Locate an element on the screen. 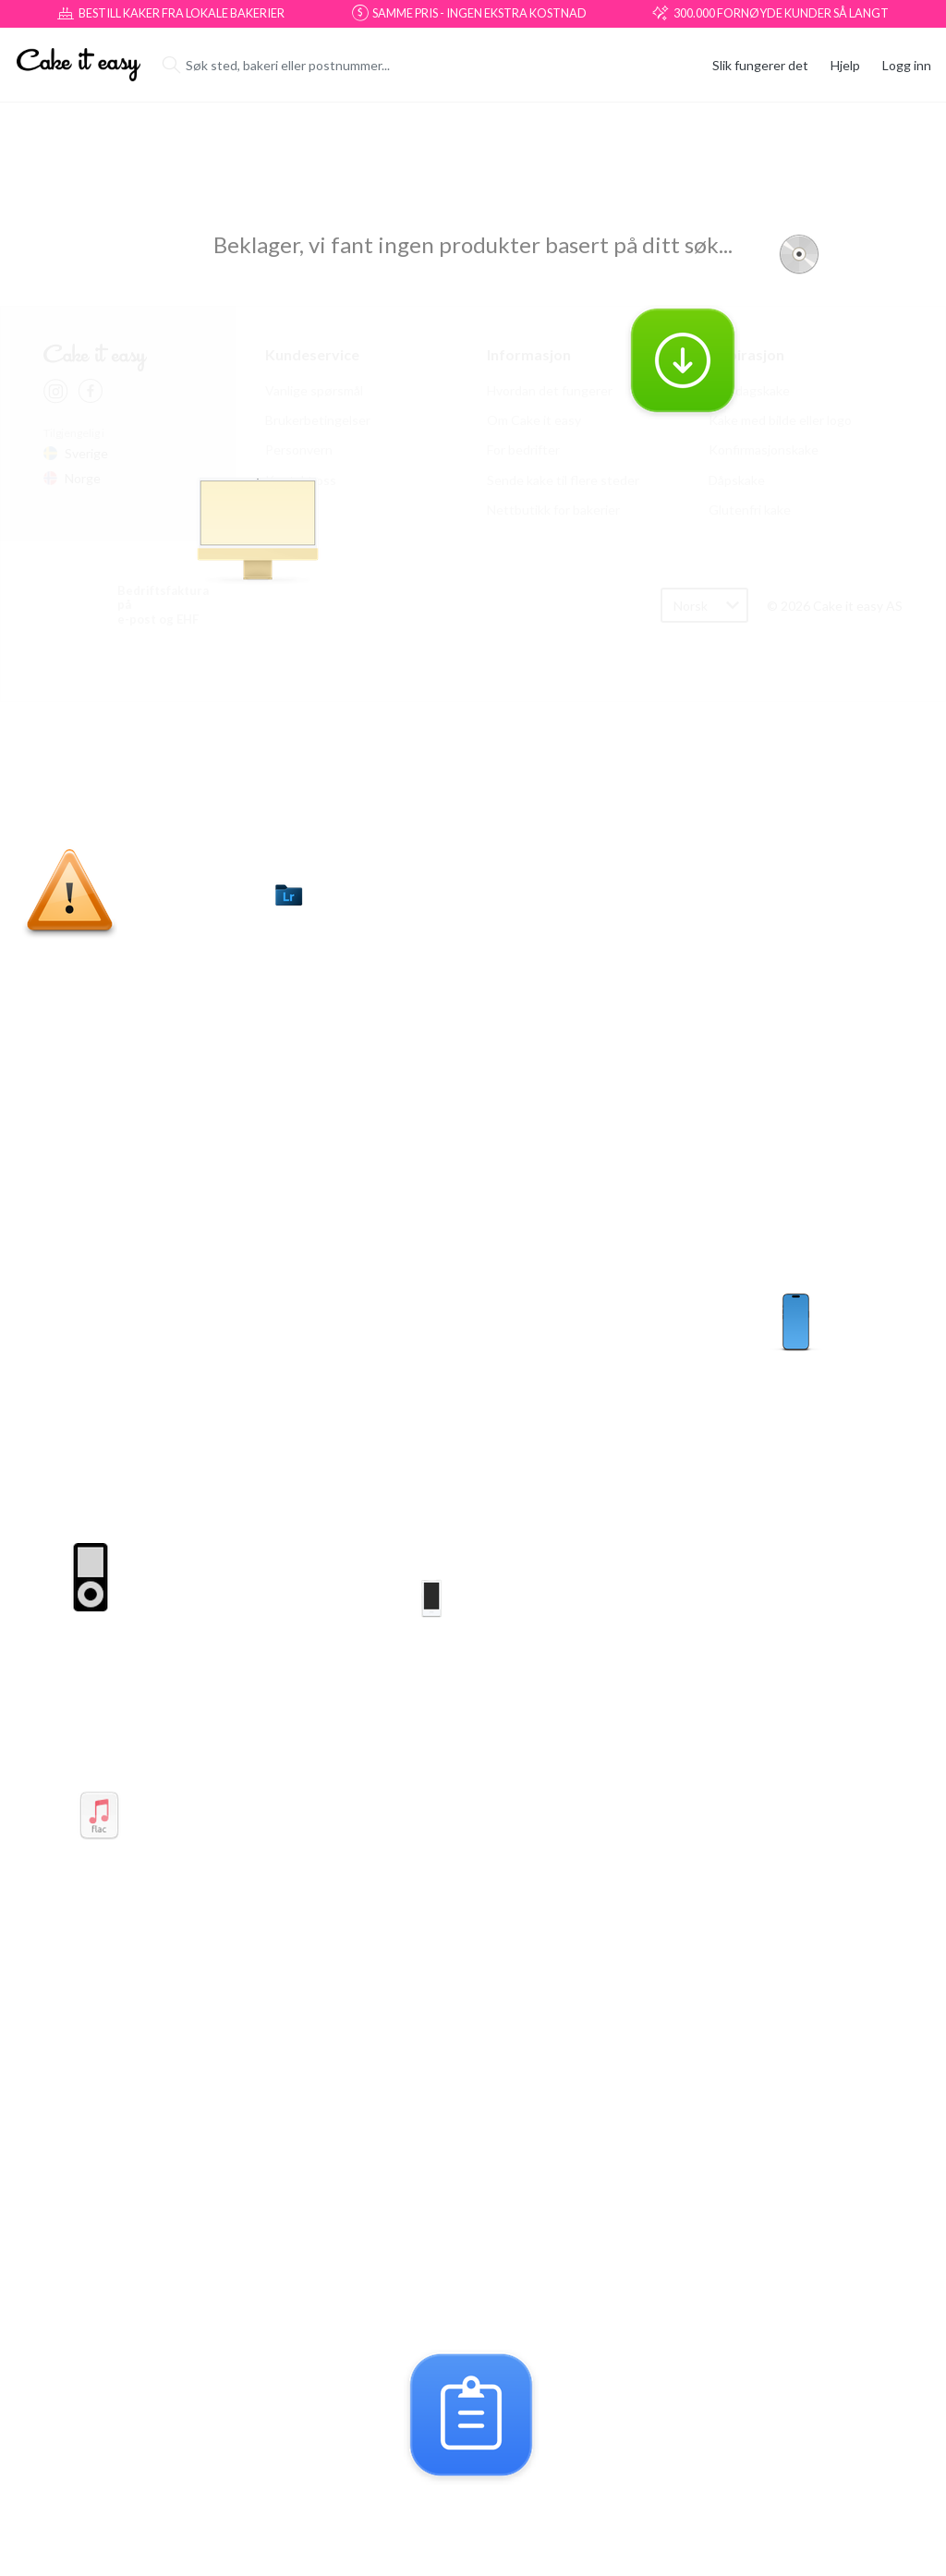  access download settings or preferences is located at coordinates (683, 362).